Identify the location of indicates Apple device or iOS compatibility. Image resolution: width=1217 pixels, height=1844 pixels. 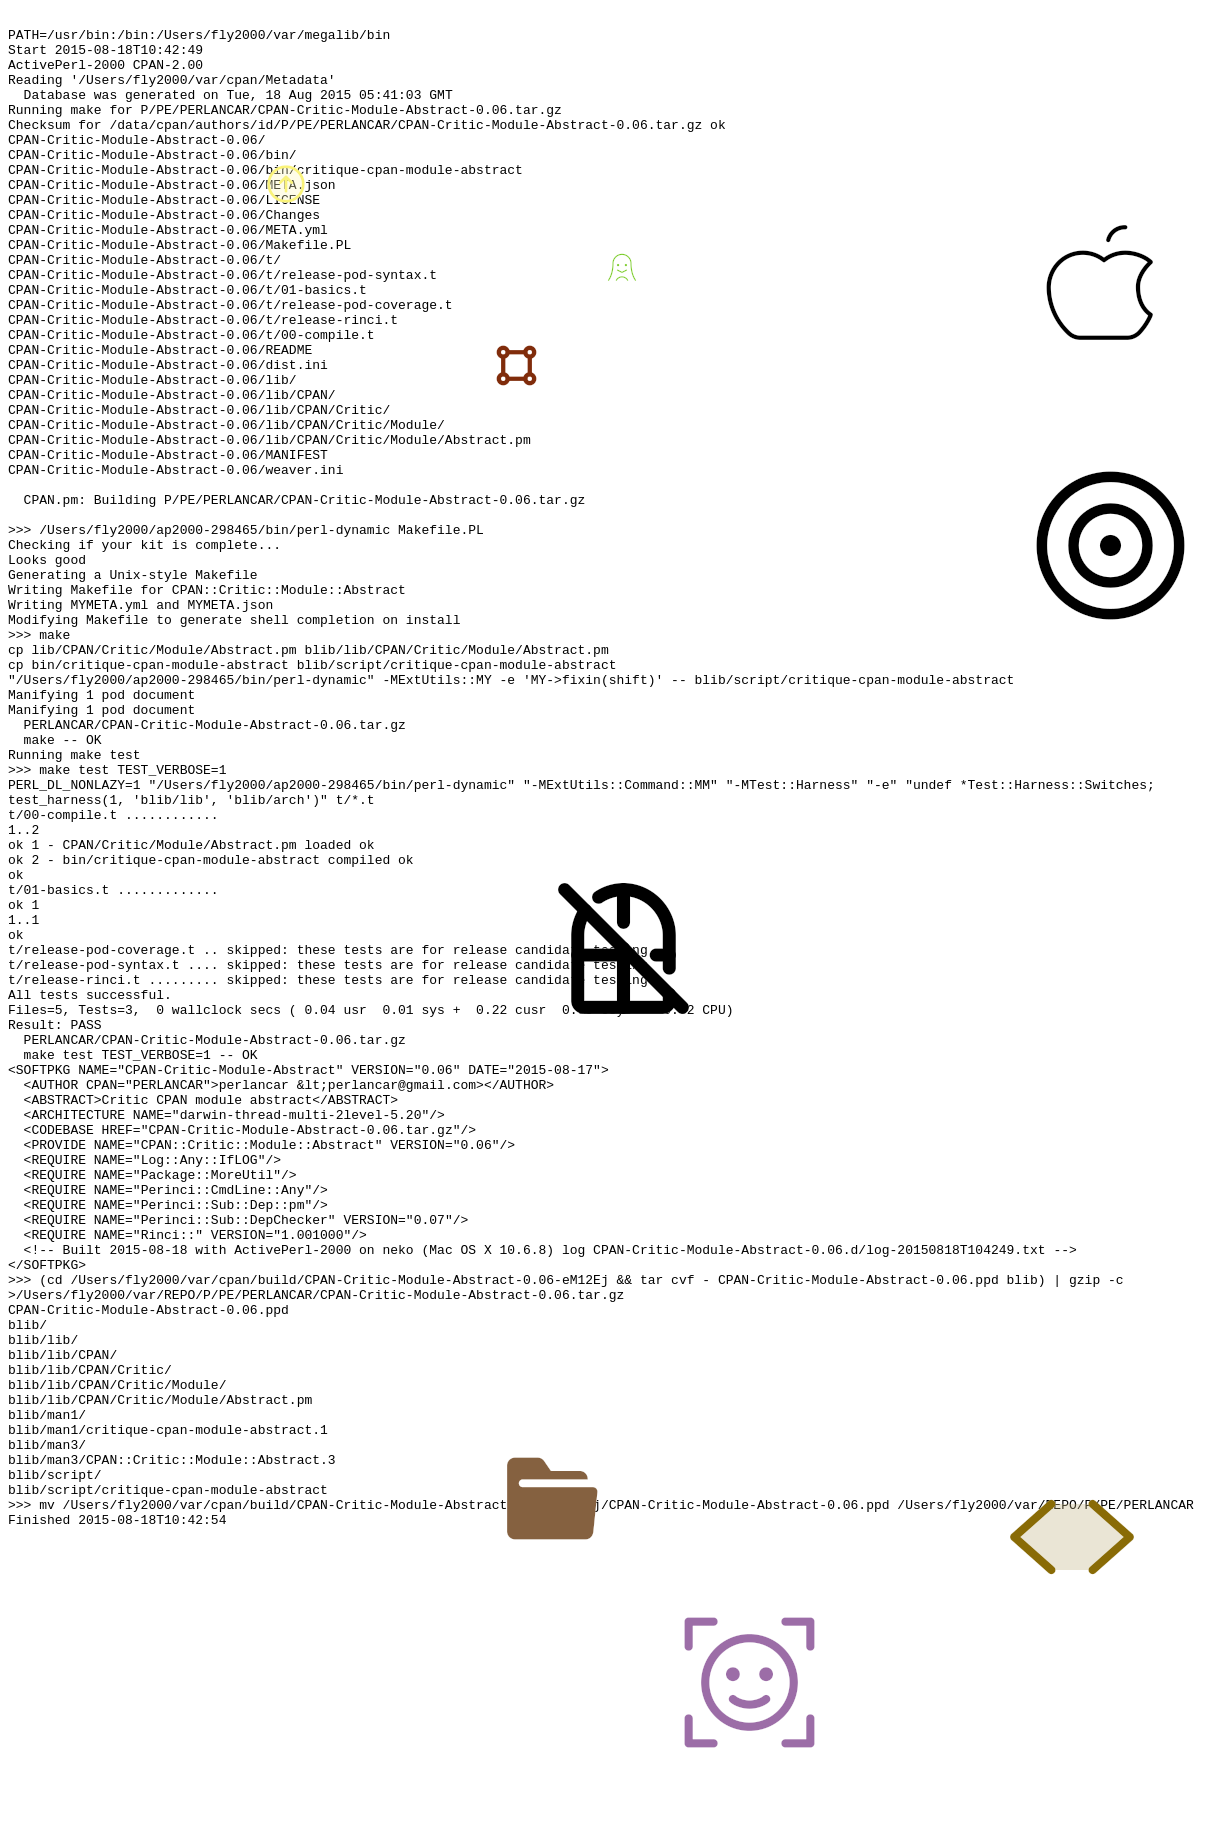
(1104, 291).